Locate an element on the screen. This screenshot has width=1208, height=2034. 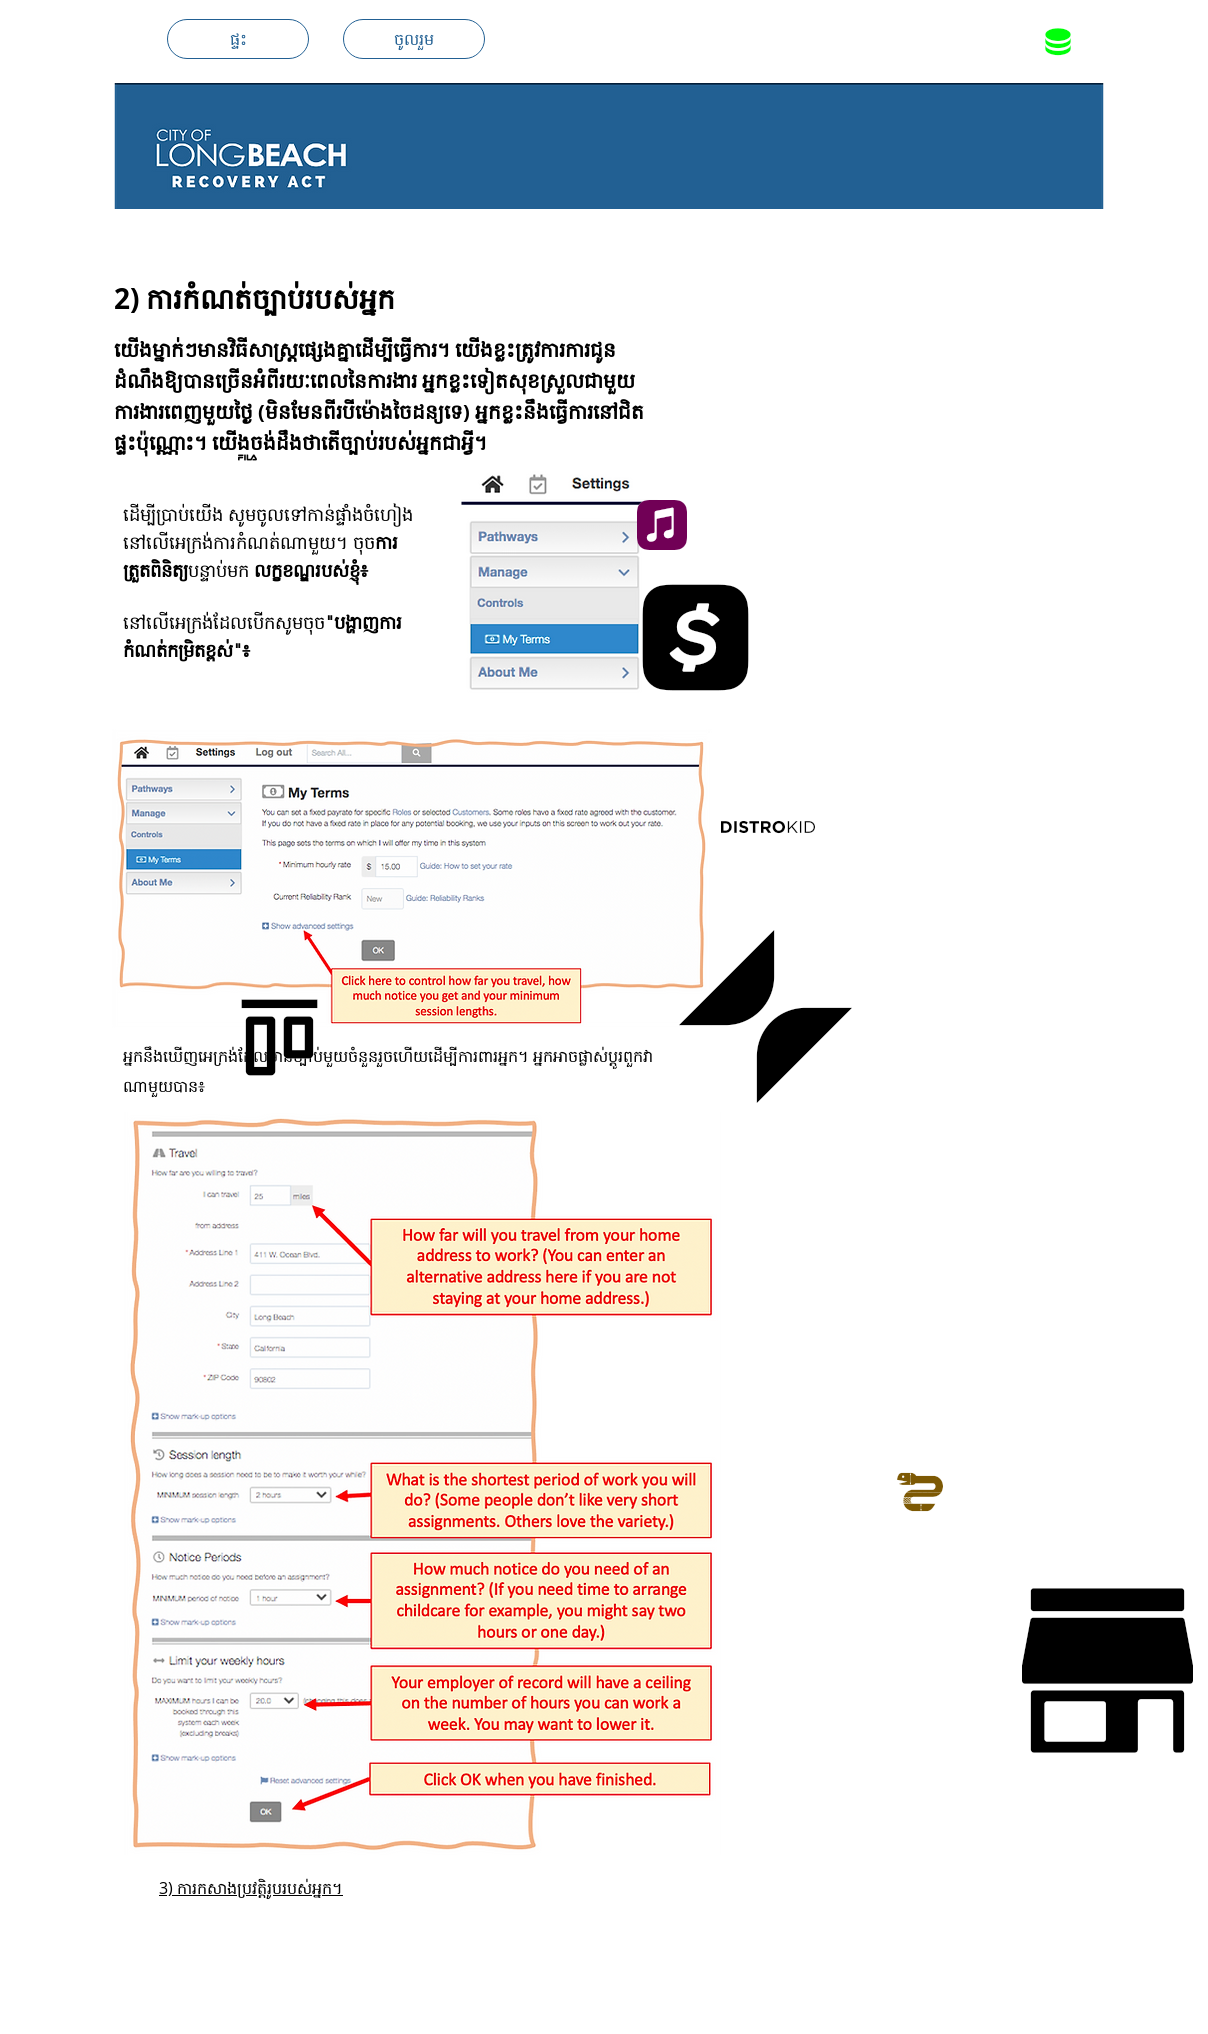
Fila brand logo is located at coordinates (247, 457).